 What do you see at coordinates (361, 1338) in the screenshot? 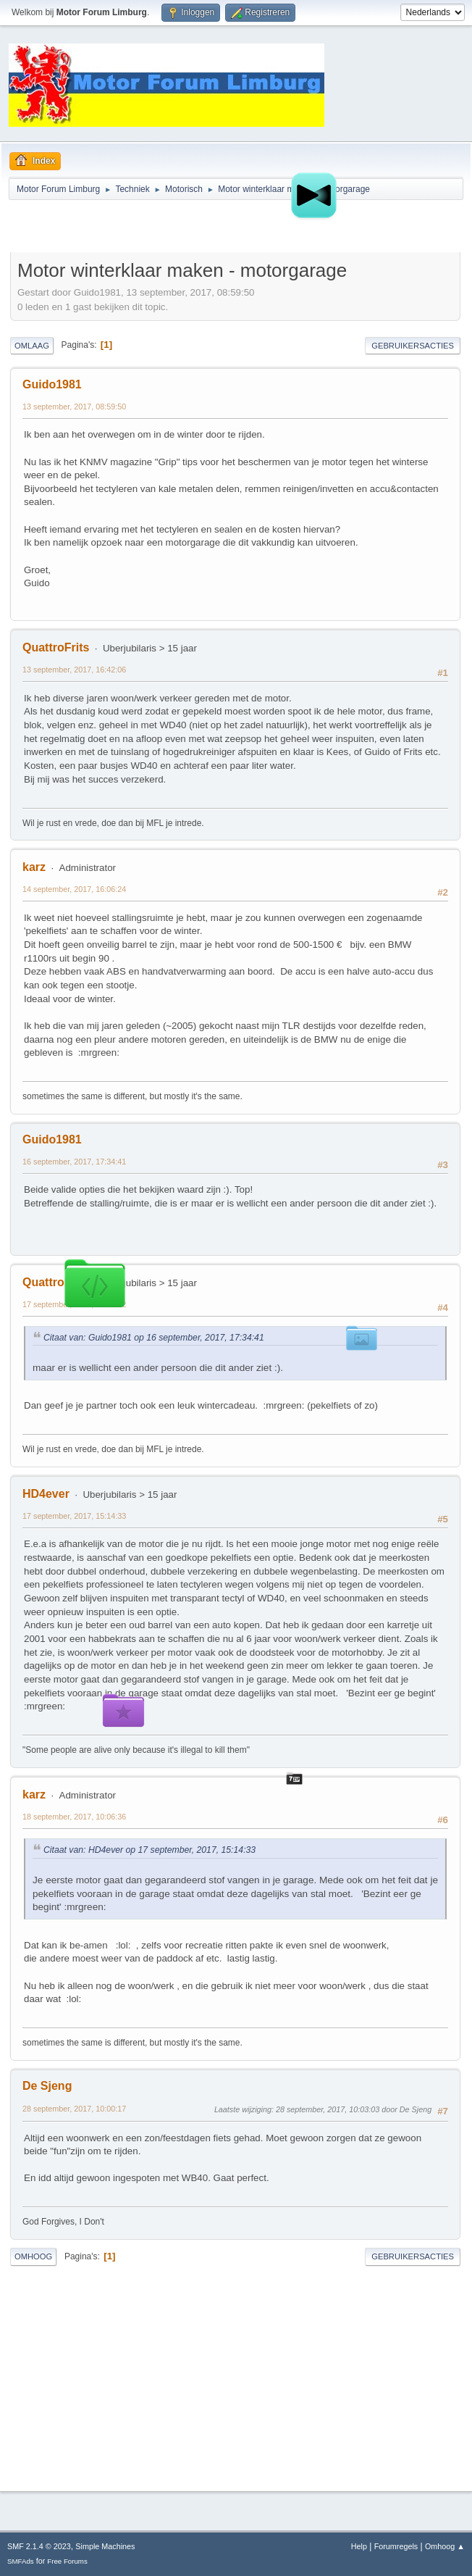
I see `open your images folder` at bounding box center [361, 1338].